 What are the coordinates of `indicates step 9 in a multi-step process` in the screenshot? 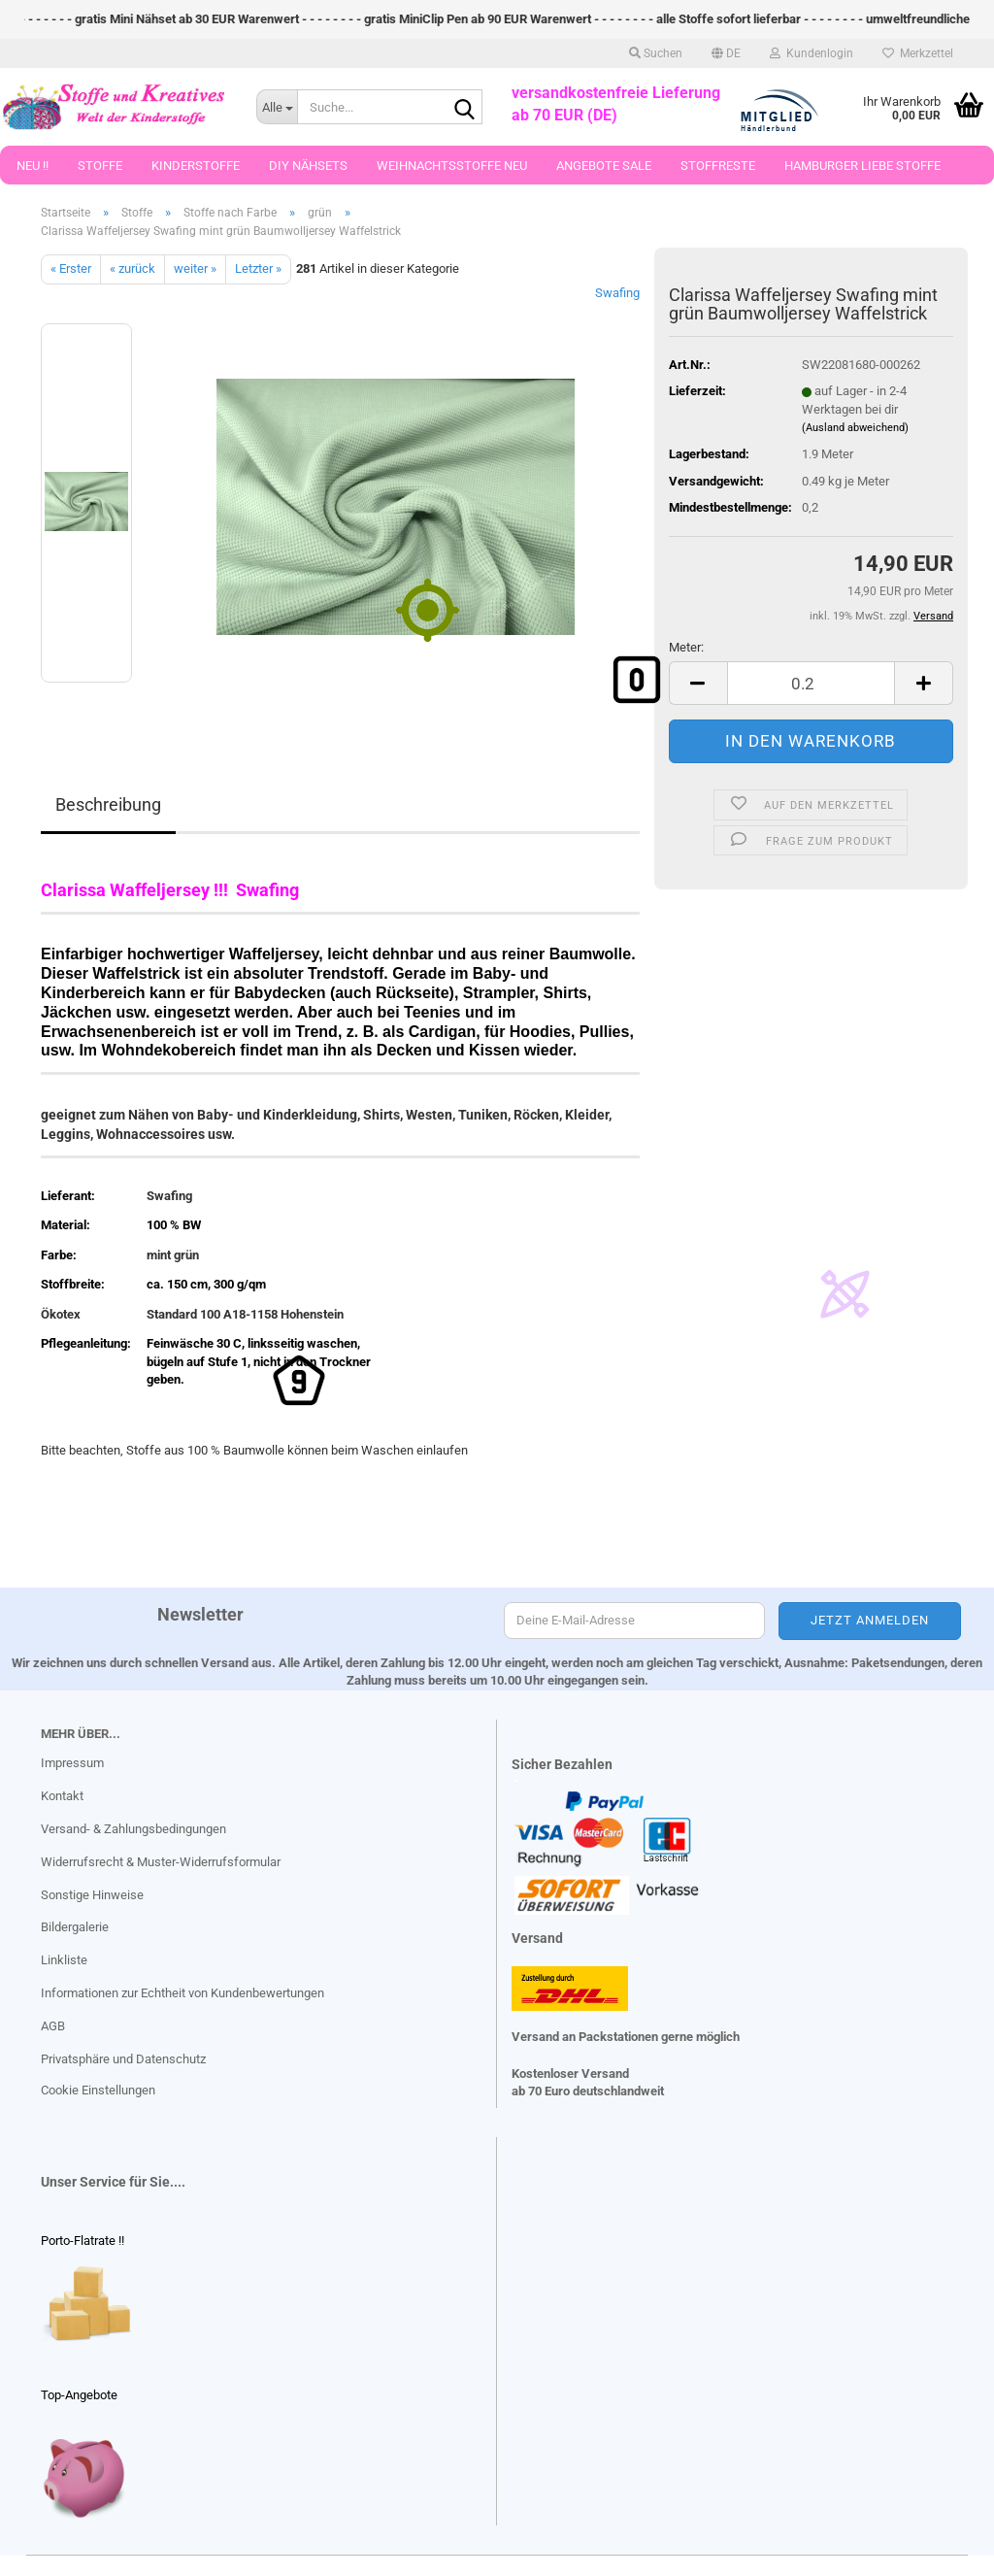 It's located at (299, 1382).